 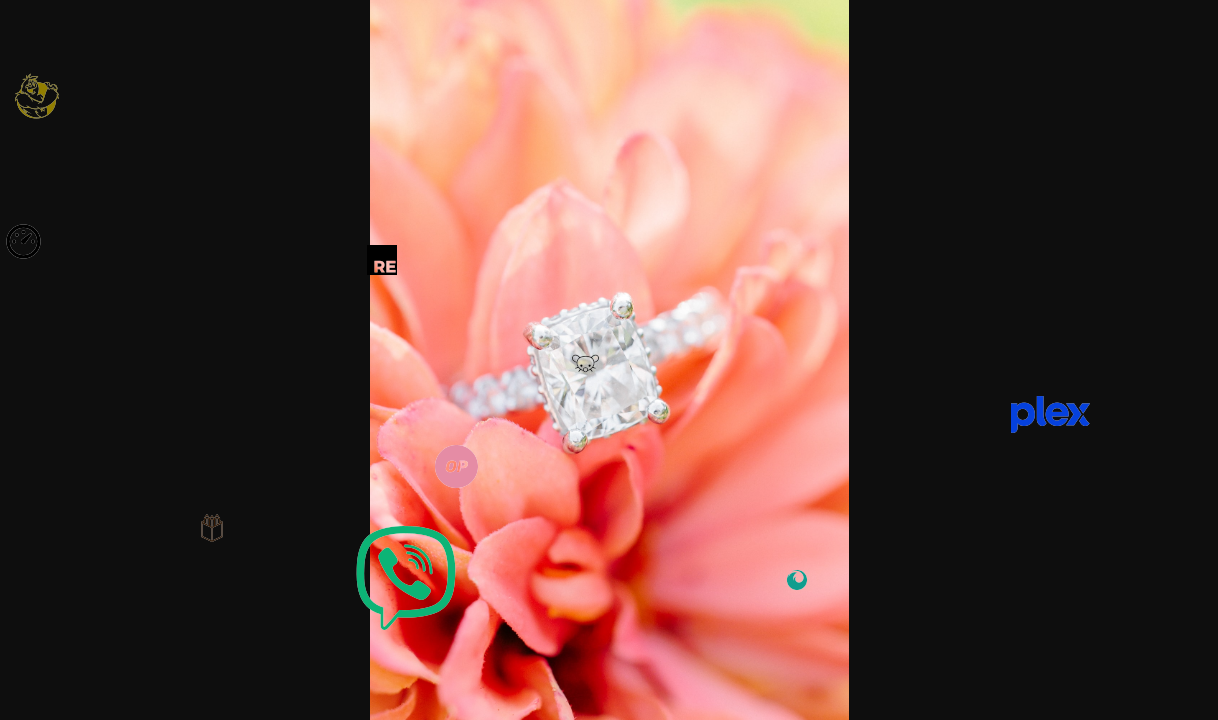 What do you see at coordinates (406, 578) in the screenshot?
I see `open viber messaging app` at bounding box center [406, 578].